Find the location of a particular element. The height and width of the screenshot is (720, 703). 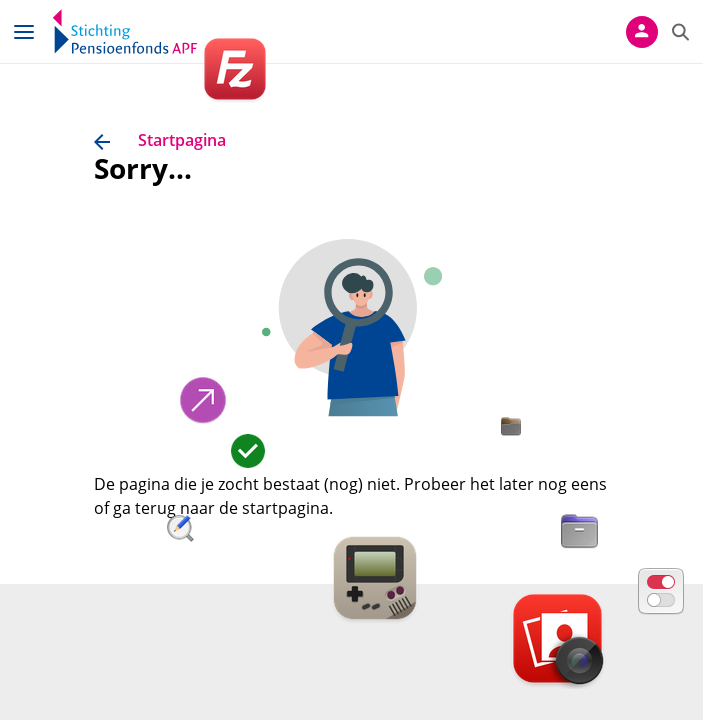

open the files application is located at coordinates (579, 530).